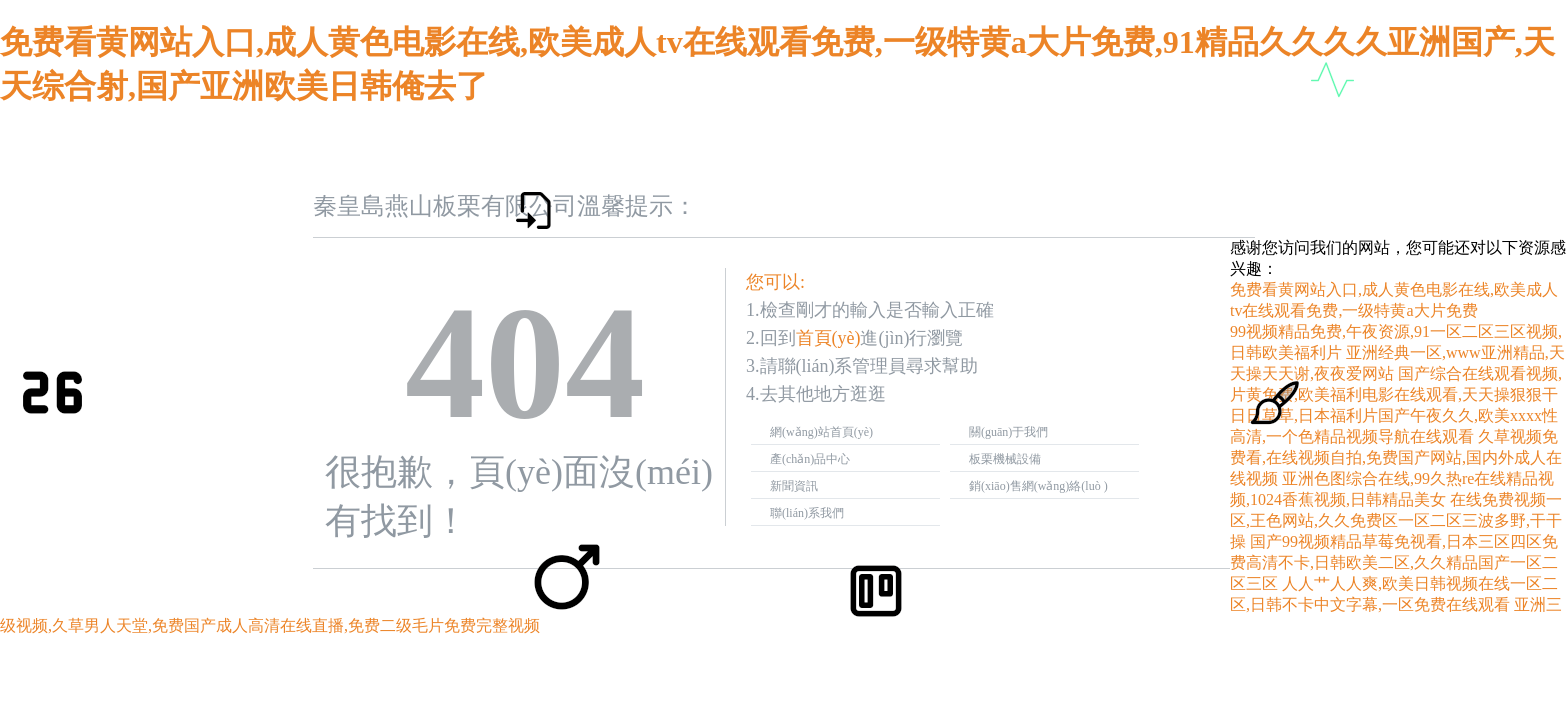 Image resolution: width=1568 pixels, height=720 pixels. What do you see at coordinates (534, 210) in the screenshot?
I see `indicates a file has been moved to another location` at bounding box center [534, 210].